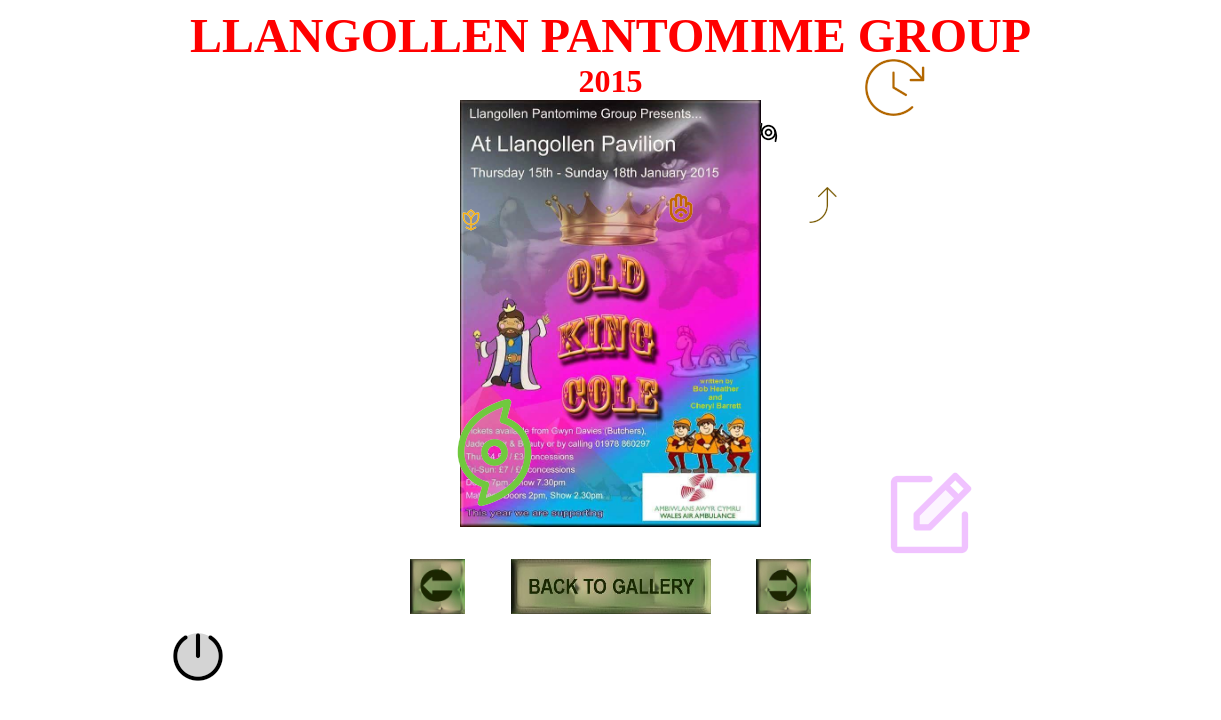  What do you see at coordinates (768, 132) in the screenshot?
I see `indicates stormy or severe weather conditions` at bounding box center [768, 132].